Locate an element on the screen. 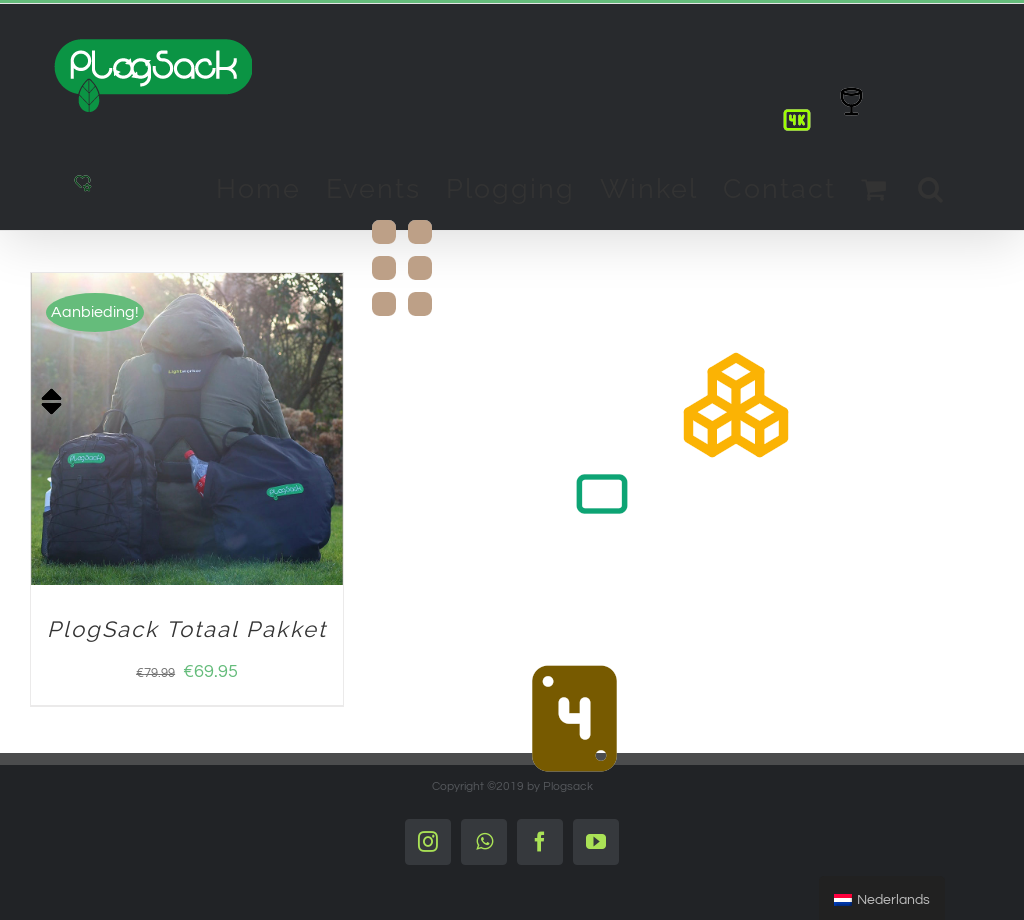 This screenshot has height=920, width=1024. toggle grid view layout is located at coordinates (402, 268).